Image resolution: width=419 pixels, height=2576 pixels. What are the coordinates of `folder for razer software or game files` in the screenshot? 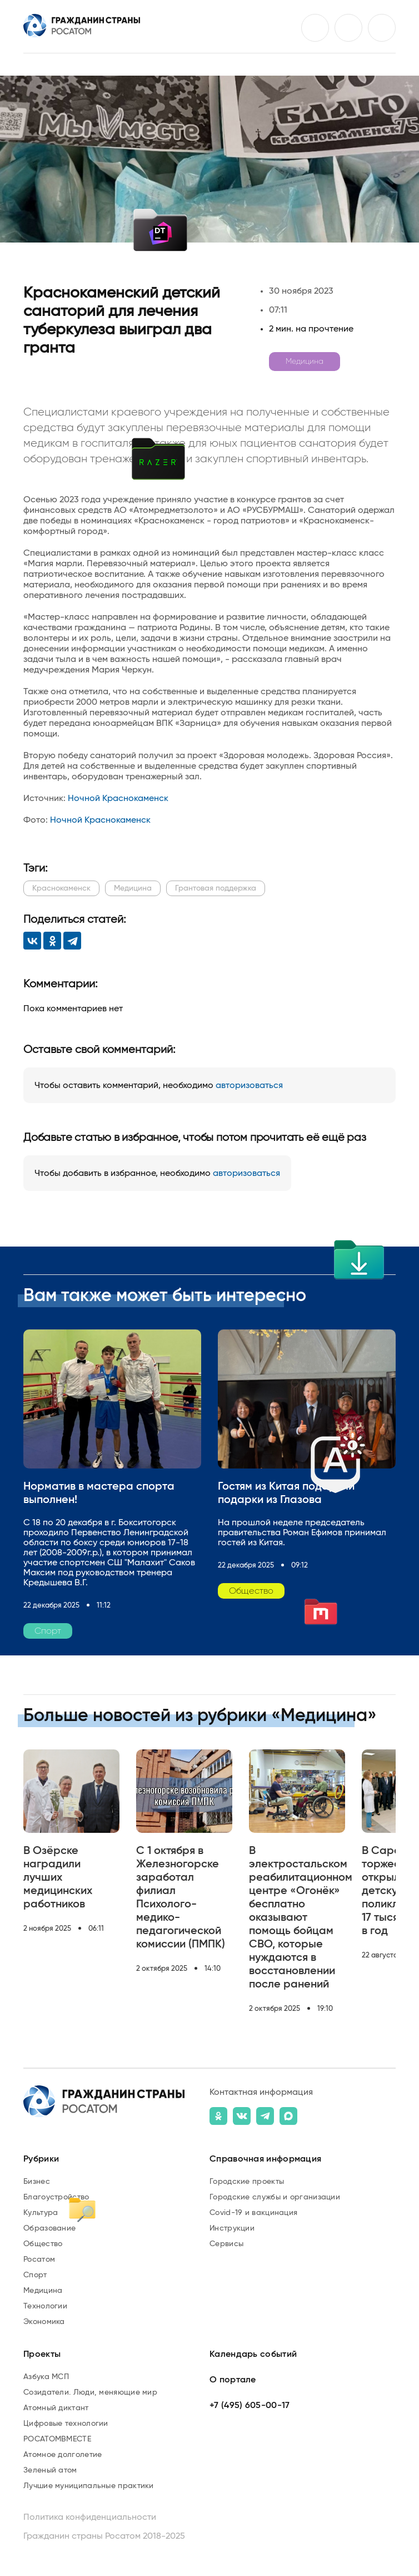 It's located at (158, 460).